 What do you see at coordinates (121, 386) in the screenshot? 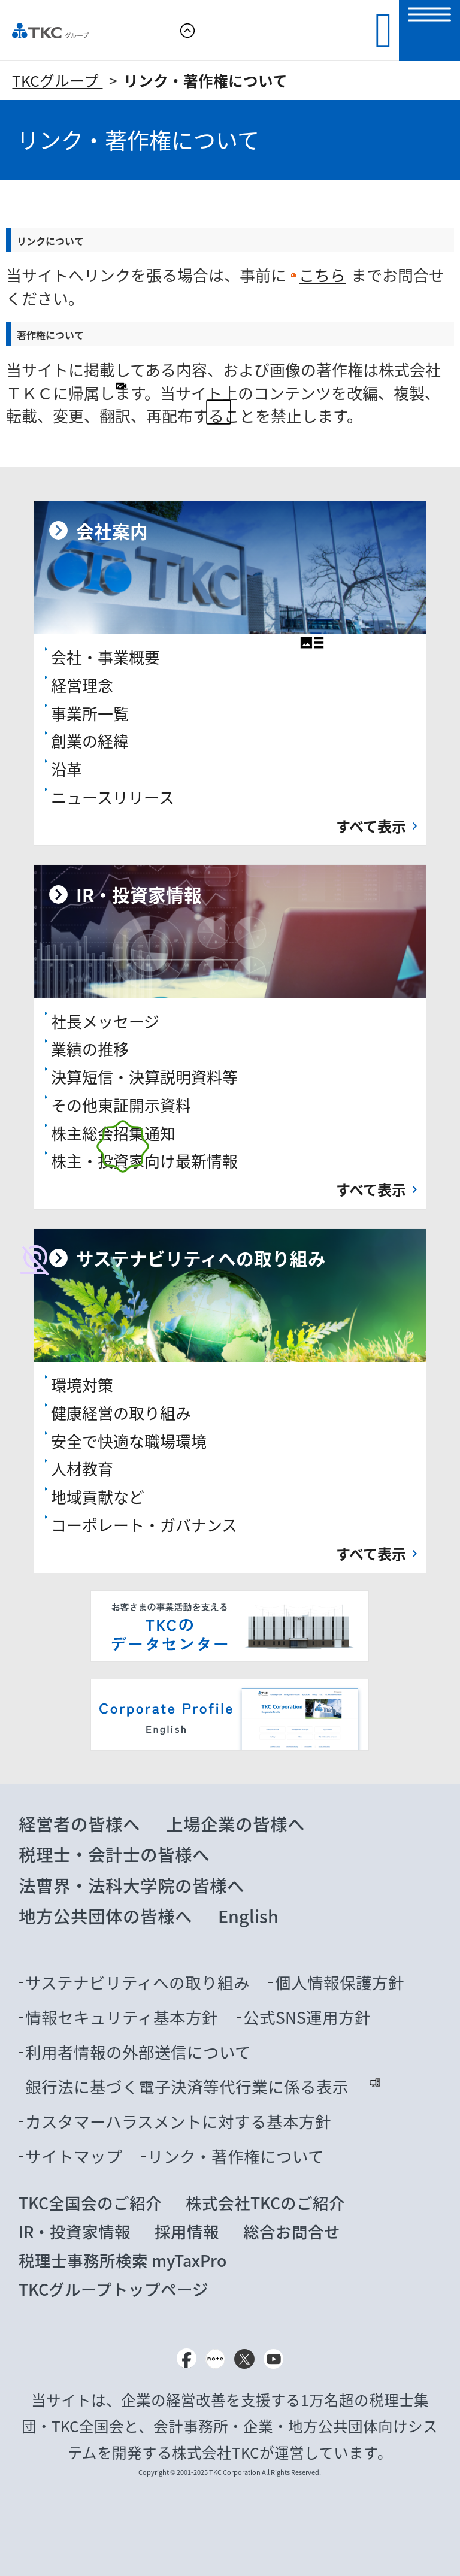
I see `indicates a missed video call` at bounding box center [121, 386].